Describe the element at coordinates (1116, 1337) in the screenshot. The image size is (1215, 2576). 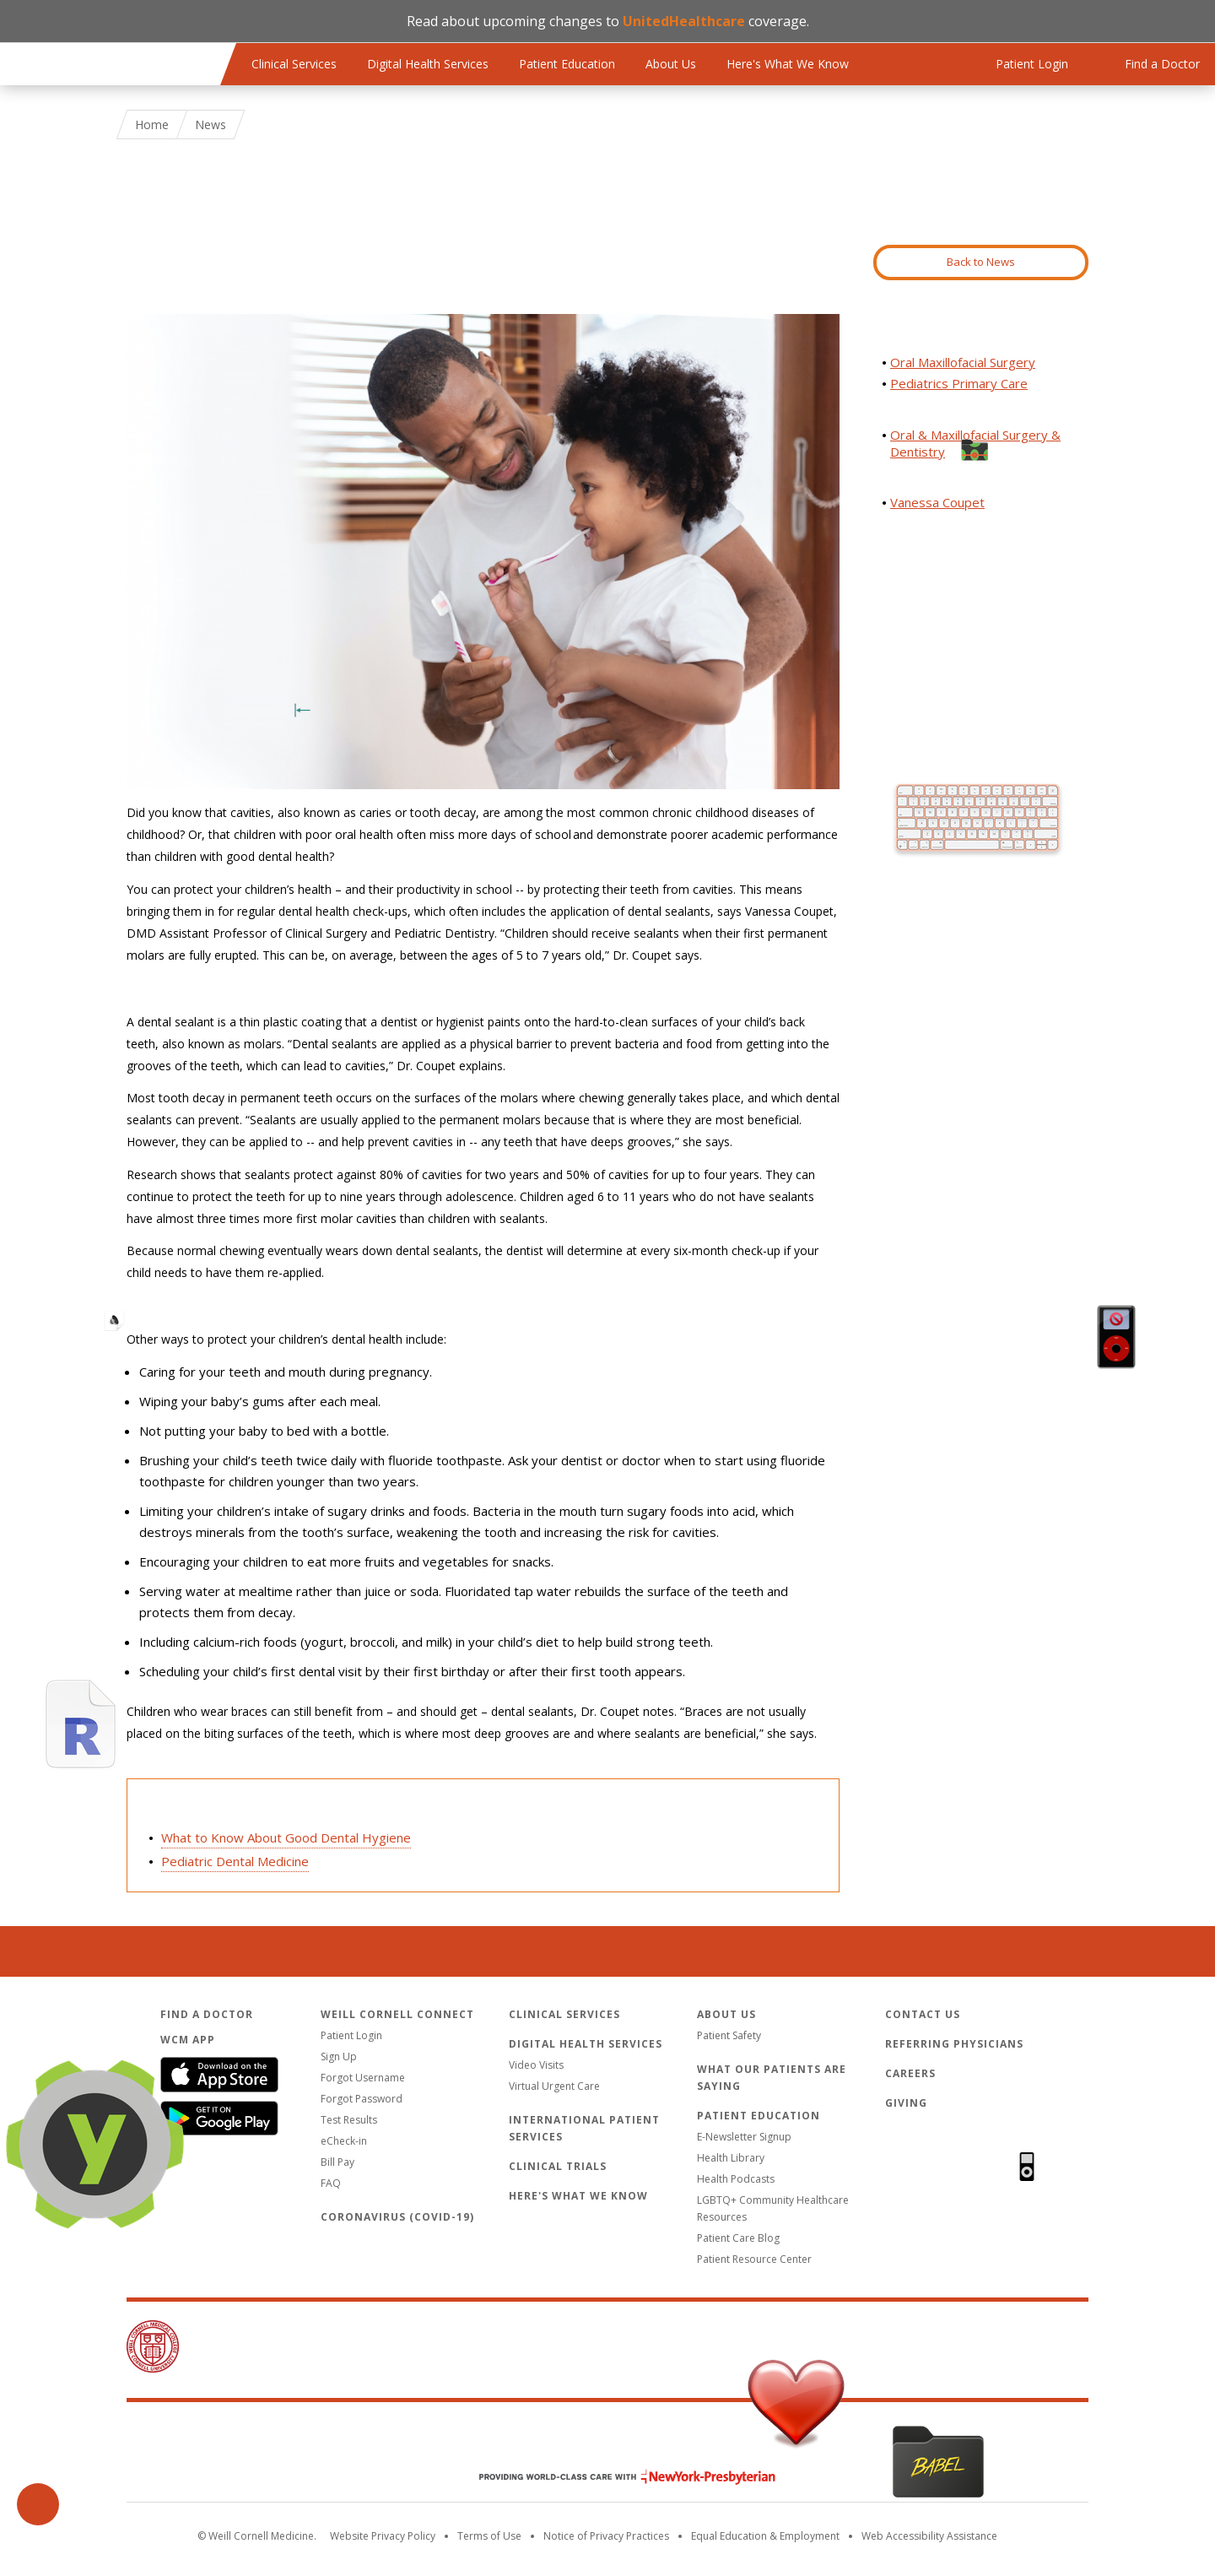
I see `iPod device not recognized or unavailable` at that location.